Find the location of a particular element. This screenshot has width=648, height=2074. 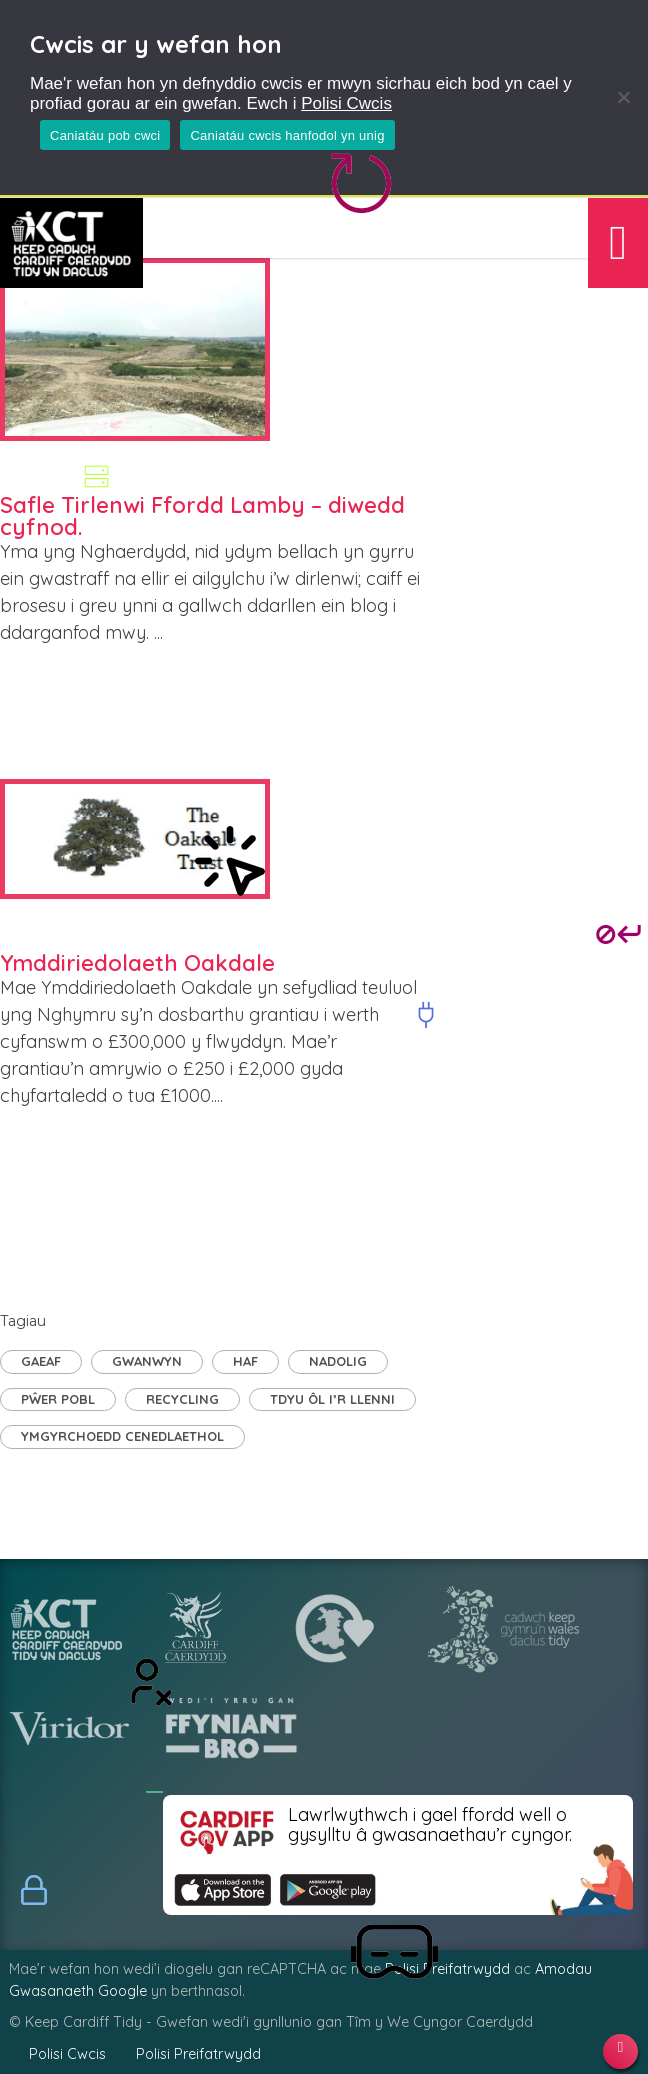

minimize the current window is located at coordinates (154, 1791).